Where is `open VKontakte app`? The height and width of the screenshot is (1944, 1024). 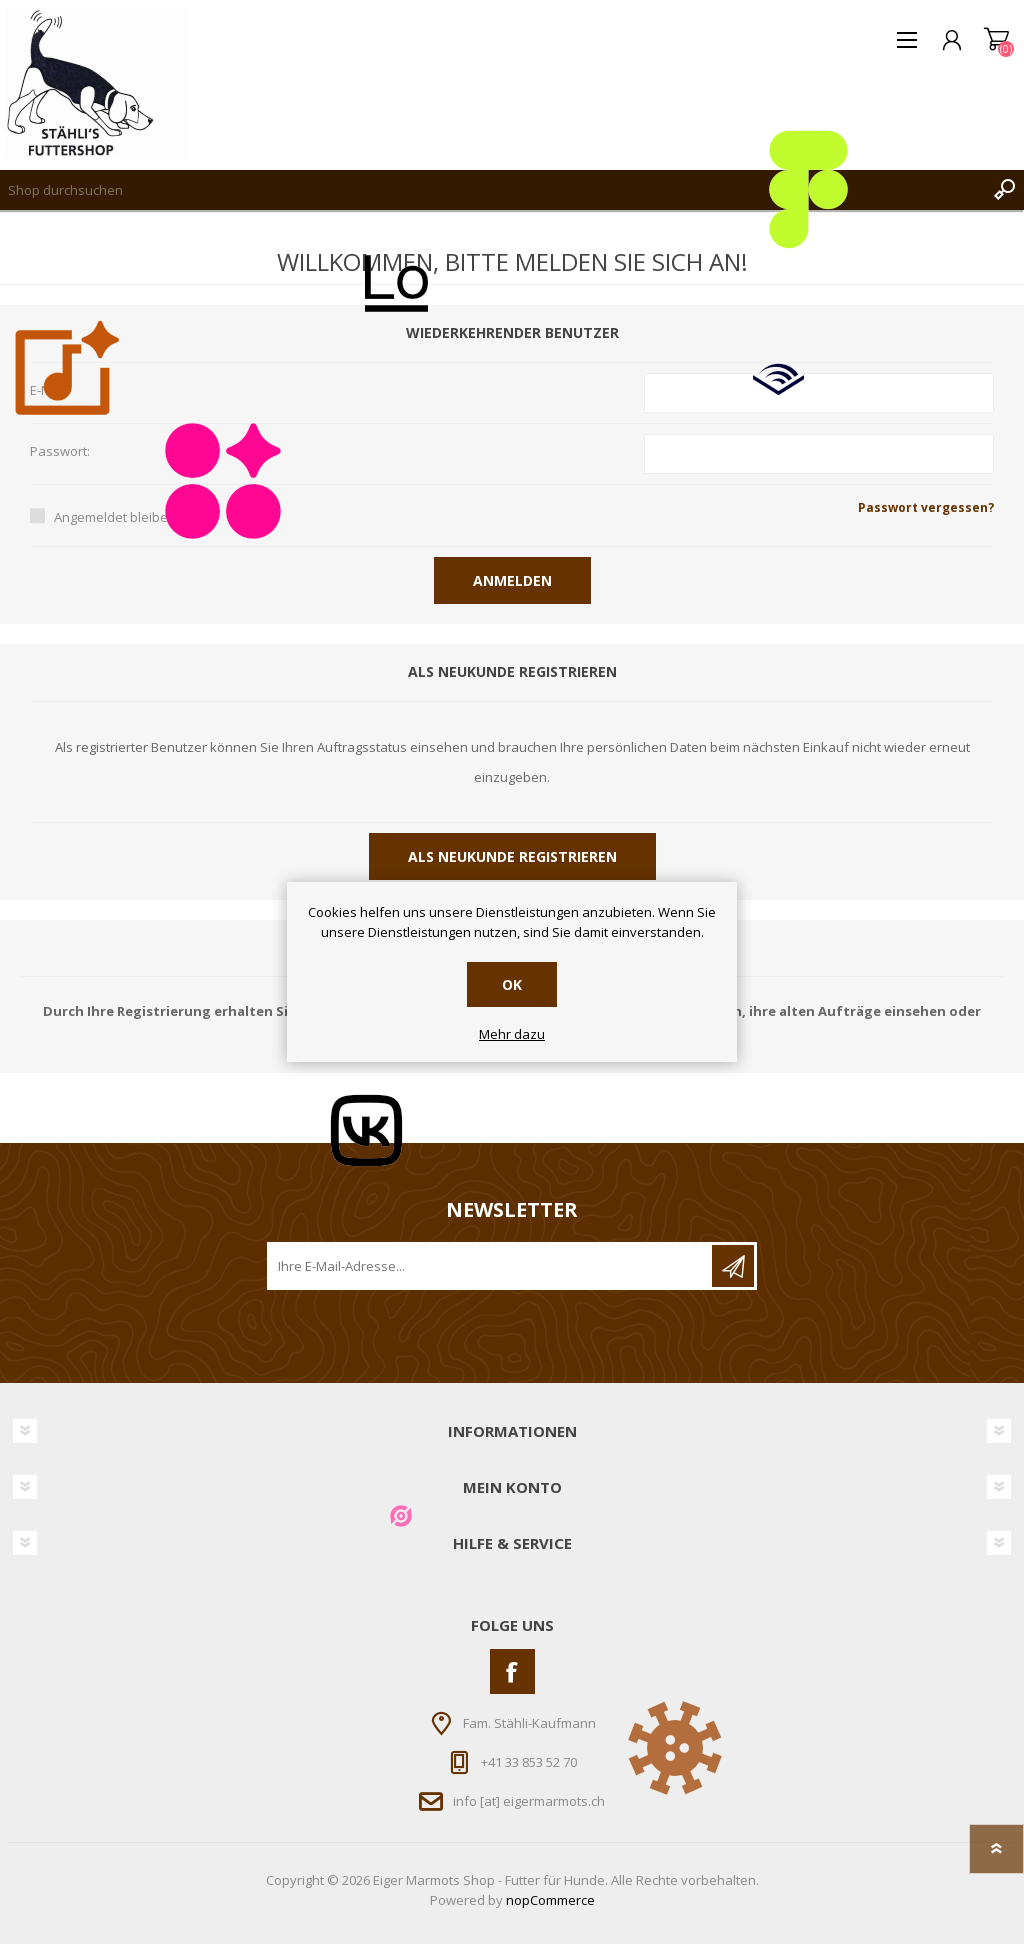
open VKontakte app is located at coordinates (366, 1130).